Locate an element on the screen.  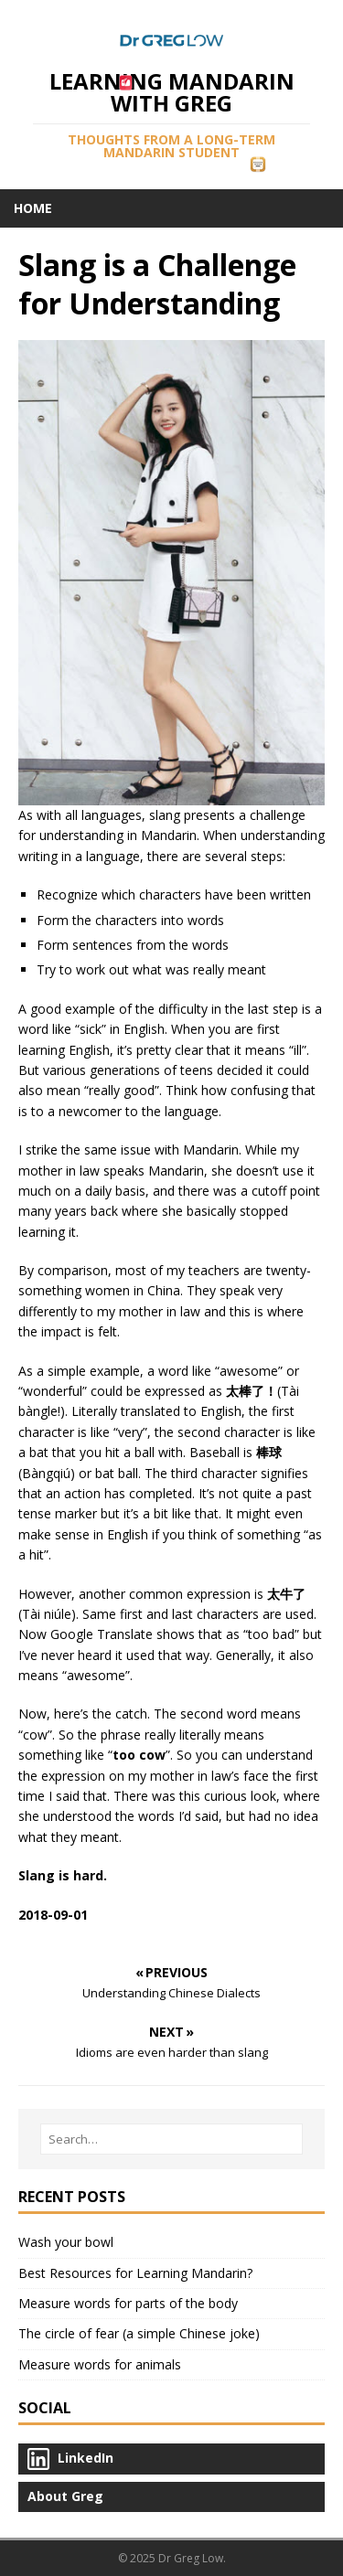
an eps vector file type indicator is located at coordinates (125, 82).